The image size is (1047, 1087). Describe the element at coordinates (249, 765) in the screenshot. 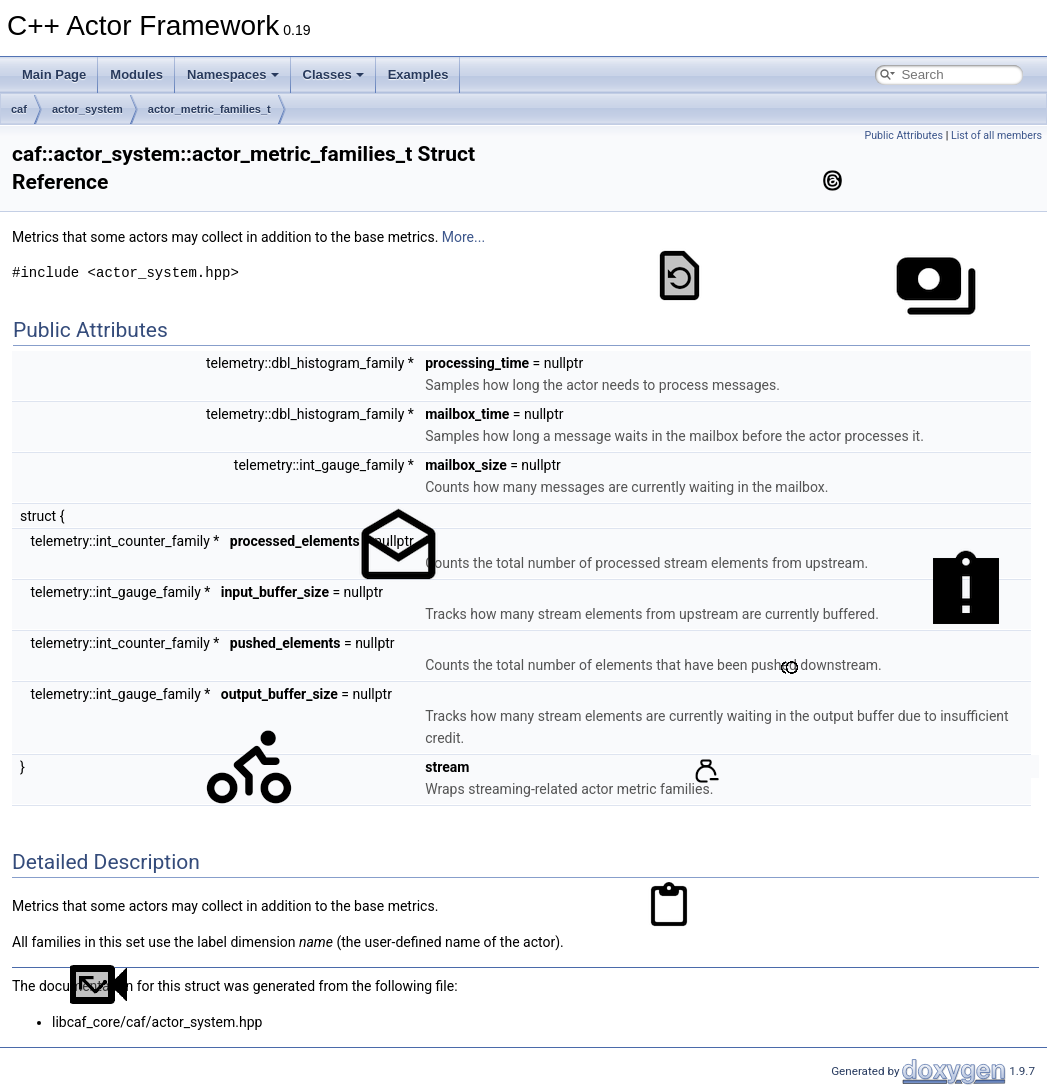

I see `access bike or cycling options` at that location.